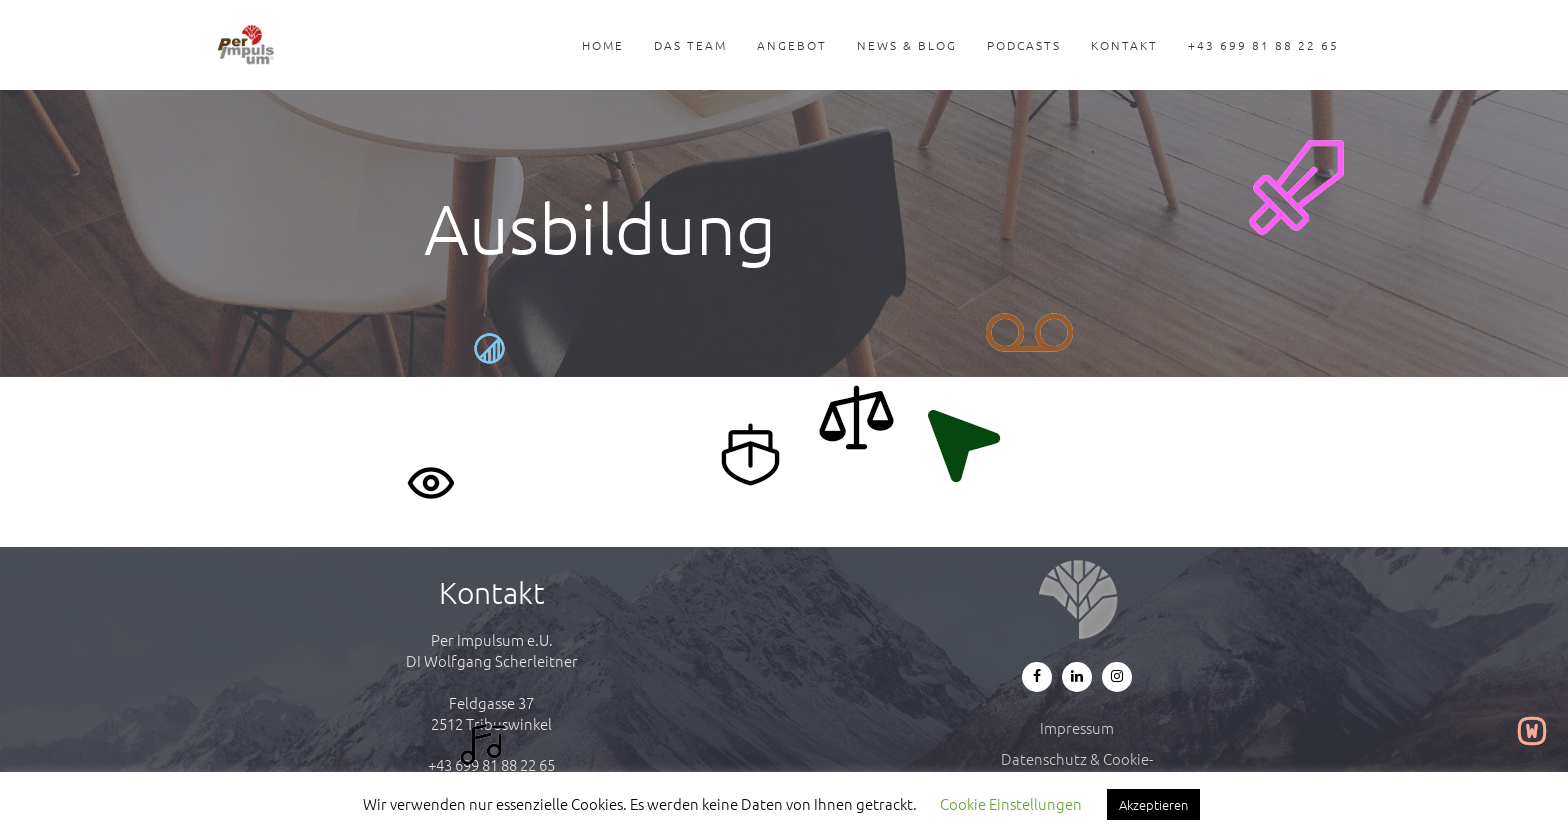 This screenshot has height=837, width=1568. What do you see at coordinates (856, 417) in the screenshot?
I see `compare items or options` at bounding box center [856, 417].